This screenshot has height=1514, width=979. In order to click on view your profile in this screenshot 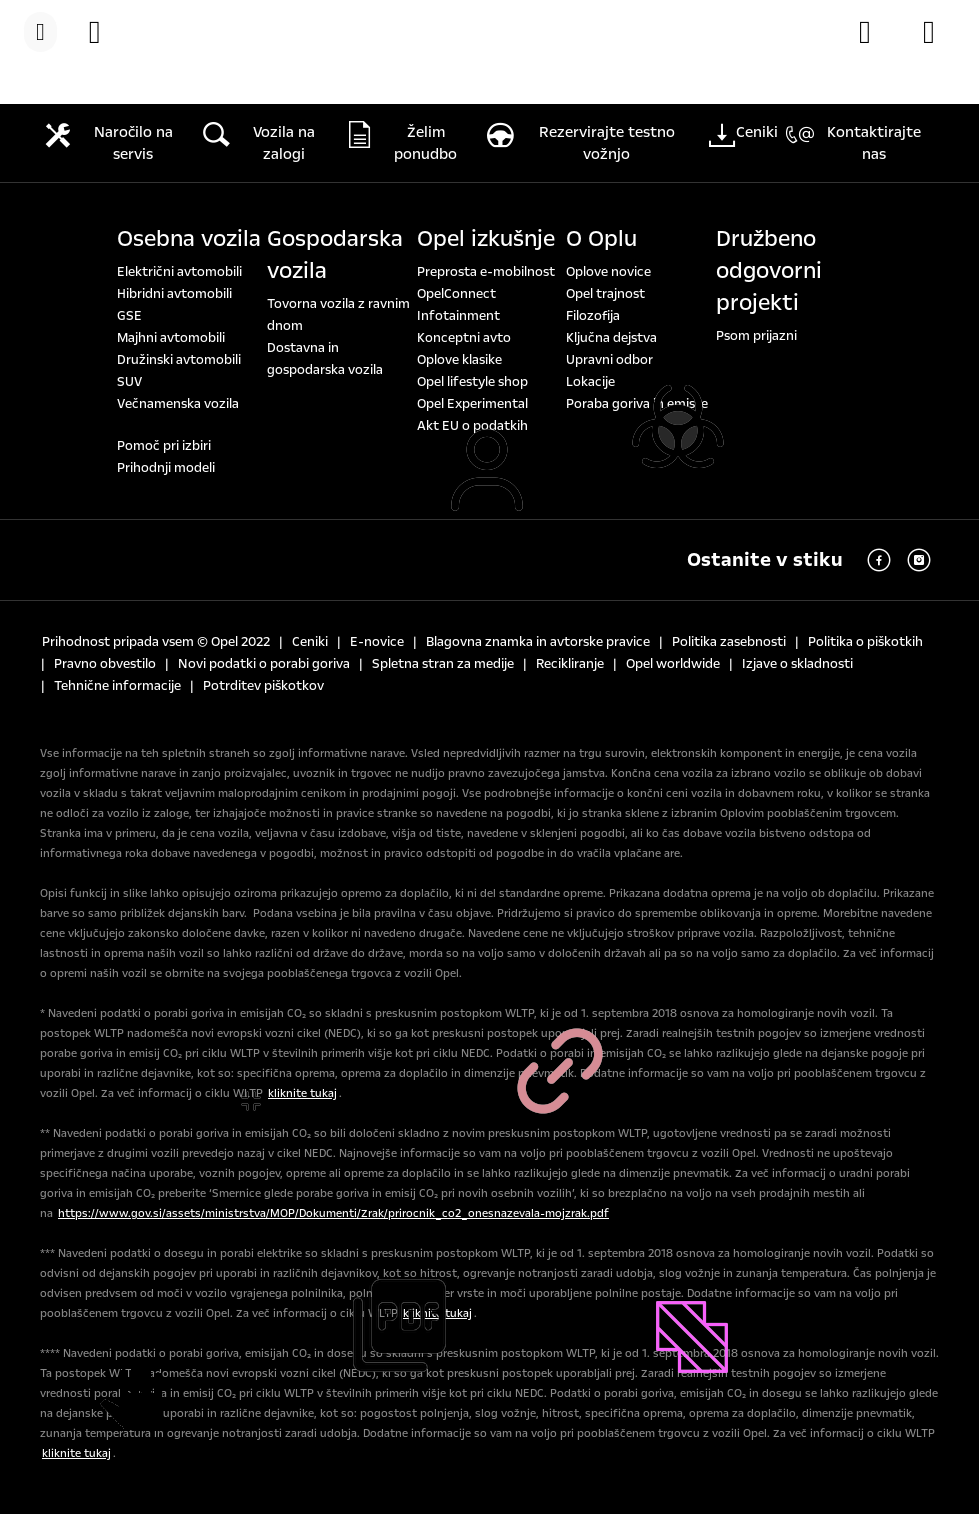, I will do `click(487, 470)`.